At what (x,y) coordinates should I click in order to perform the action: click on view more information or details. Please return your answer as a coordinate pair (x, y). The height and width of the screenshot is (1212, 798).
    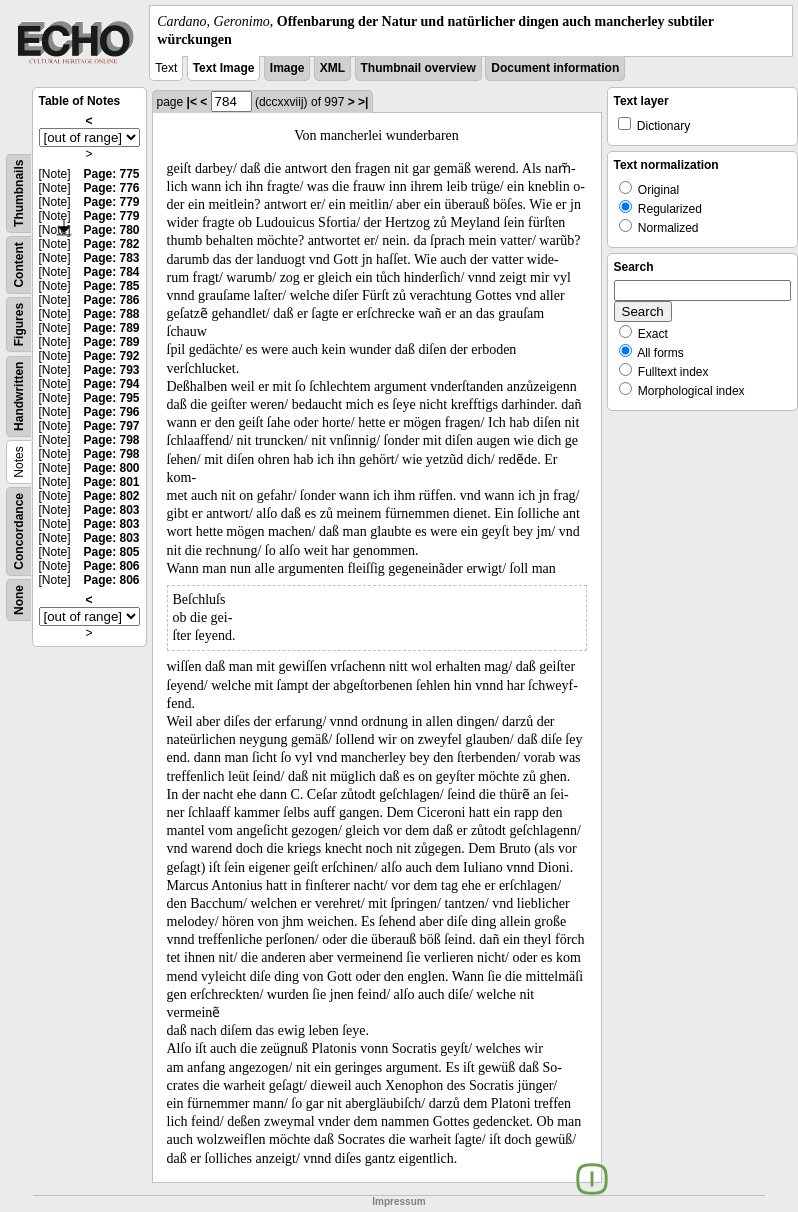
    Looking at the image, I should click on (592, 1179).